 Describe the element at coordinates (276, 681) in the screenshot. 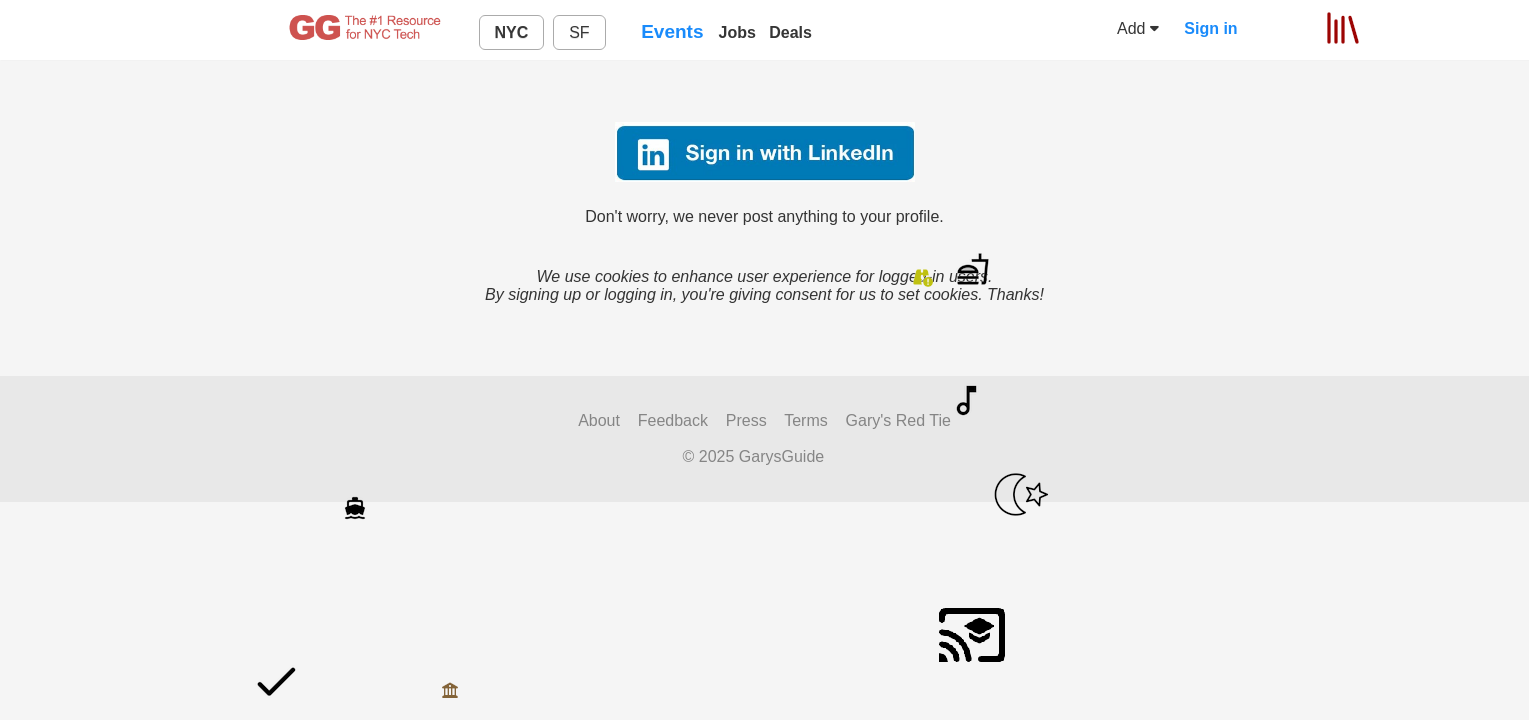

I see `confirm or submit an action` at that location.